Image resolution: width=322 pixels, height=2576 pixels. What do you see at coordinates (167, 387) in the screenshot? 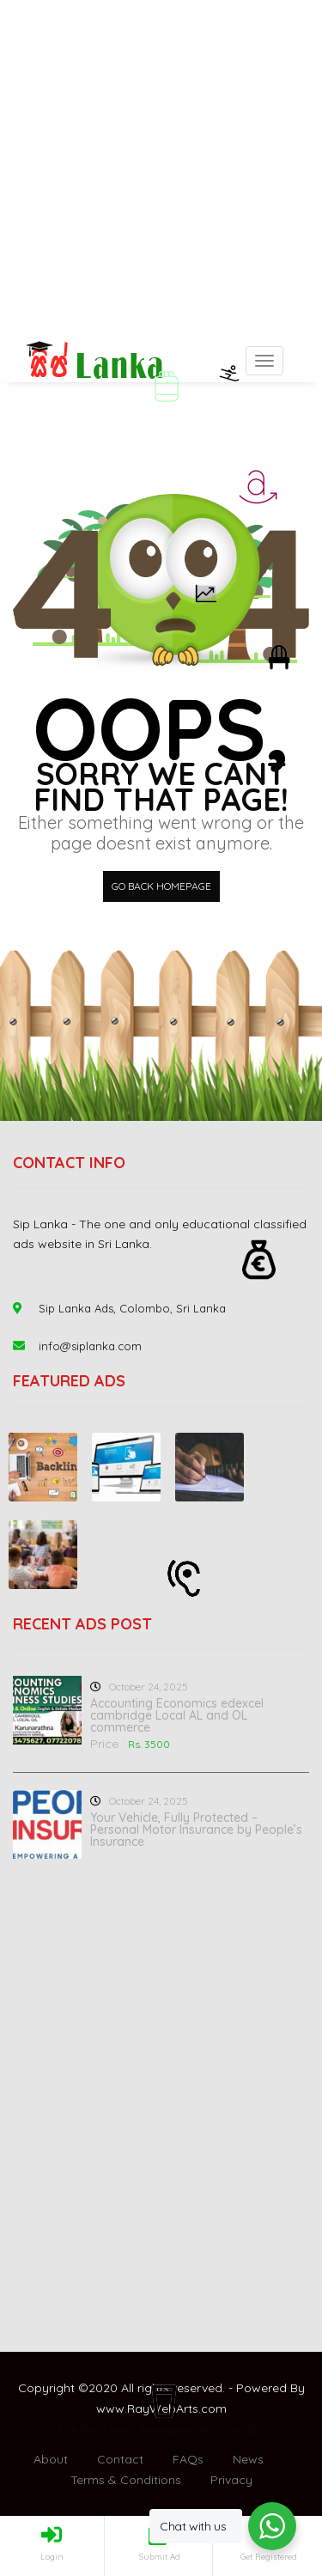
I see `view or manage stored items` at bounding box center [167, 387].